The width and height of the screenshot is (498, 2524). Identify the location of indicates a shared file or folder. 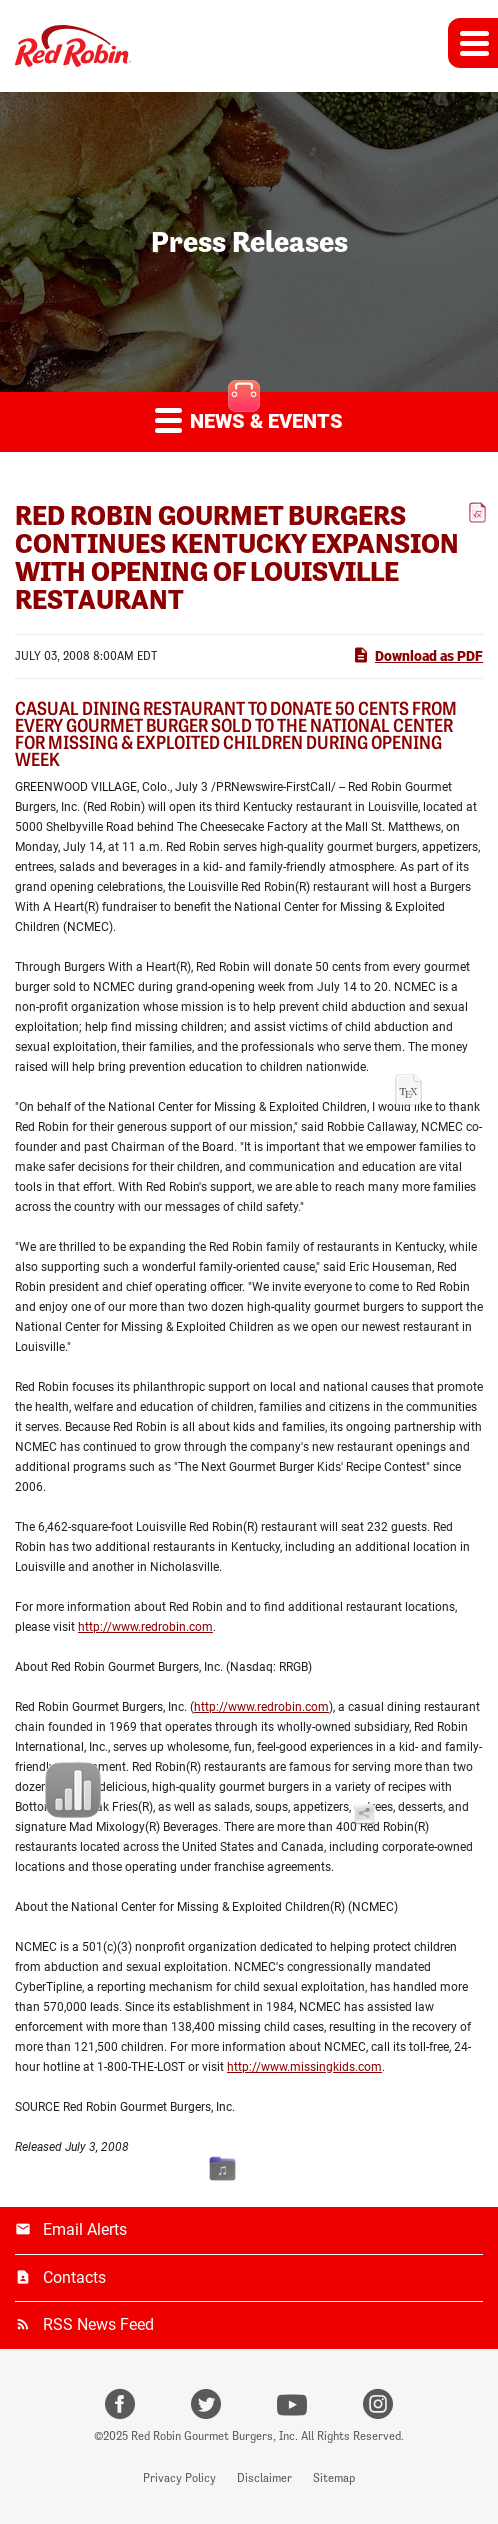
(364, 1814).